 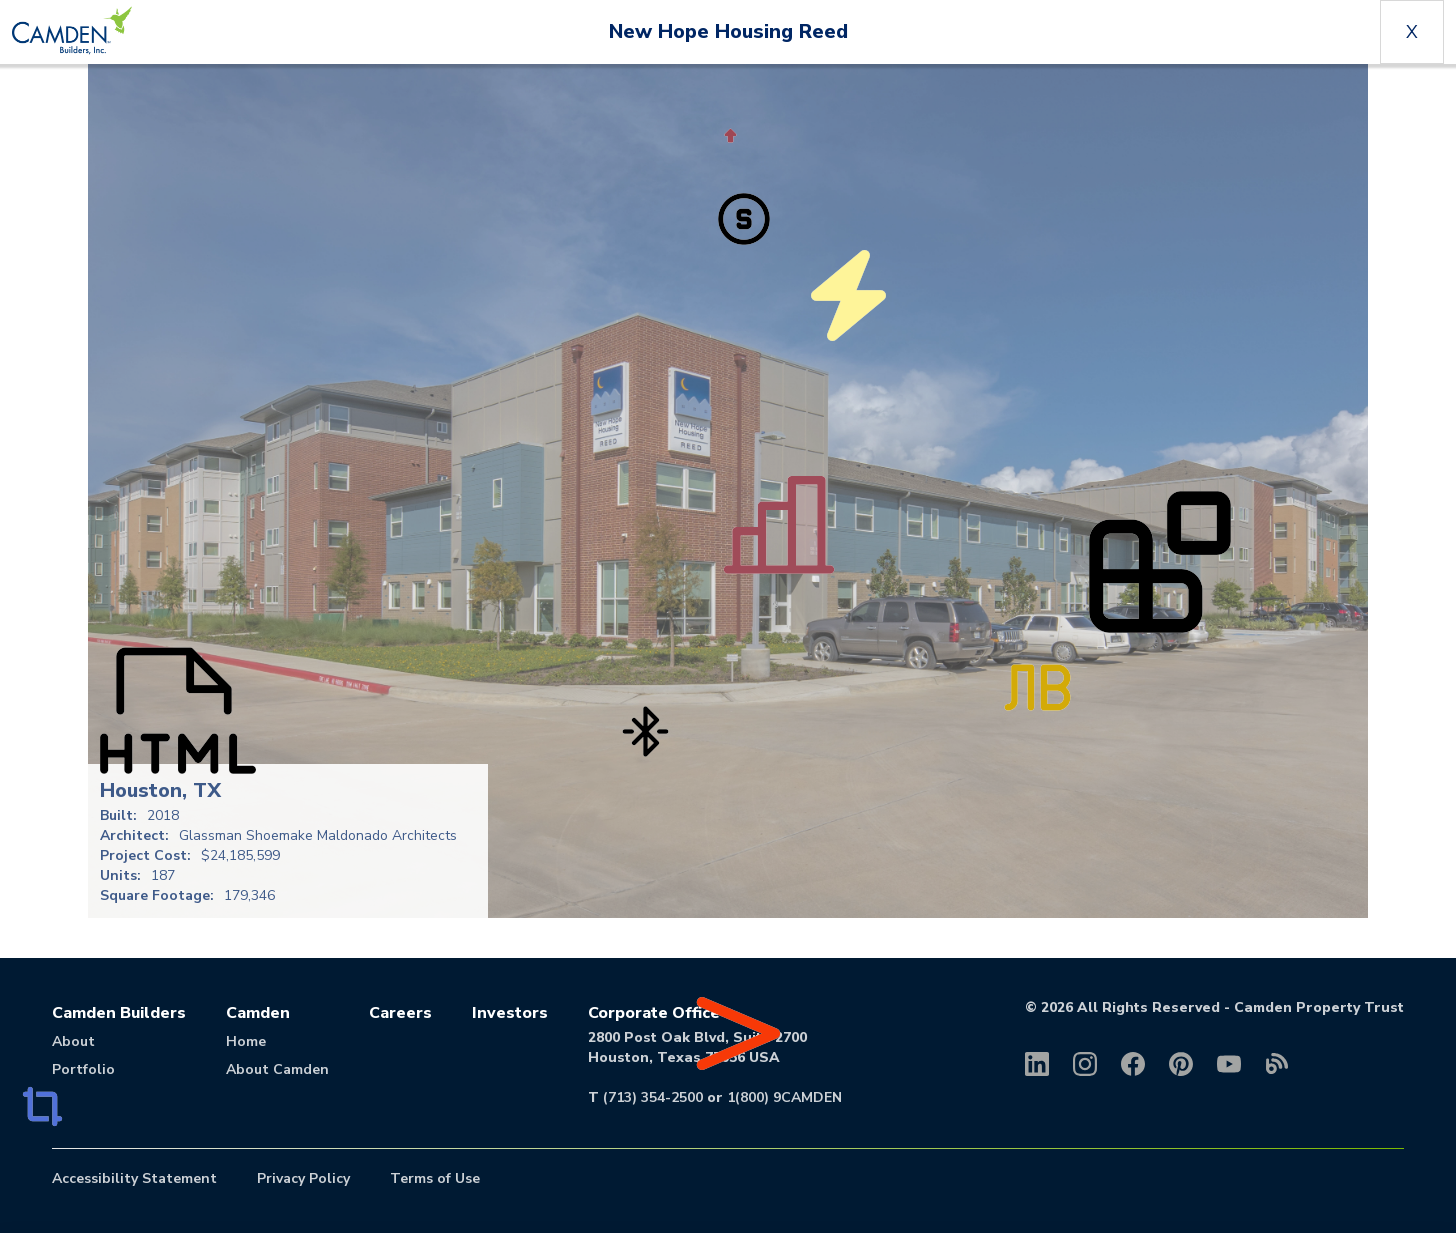 I want to click on crop or trim an image, so click(x=42, y=1106).